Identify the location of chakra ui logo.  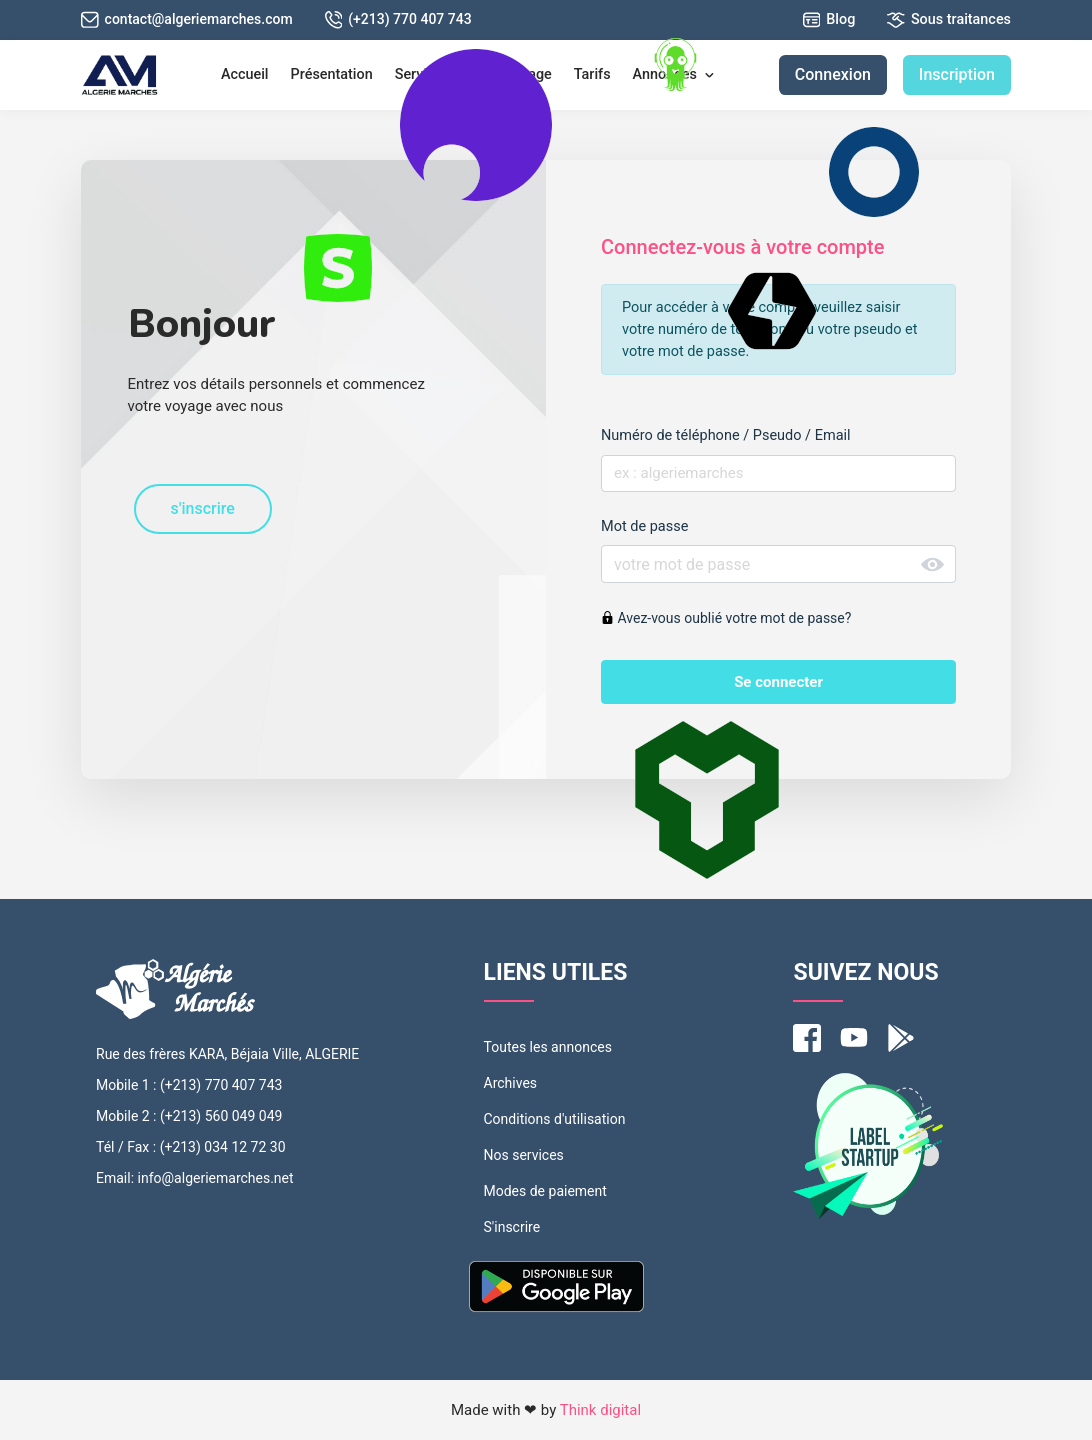
(772, 311).